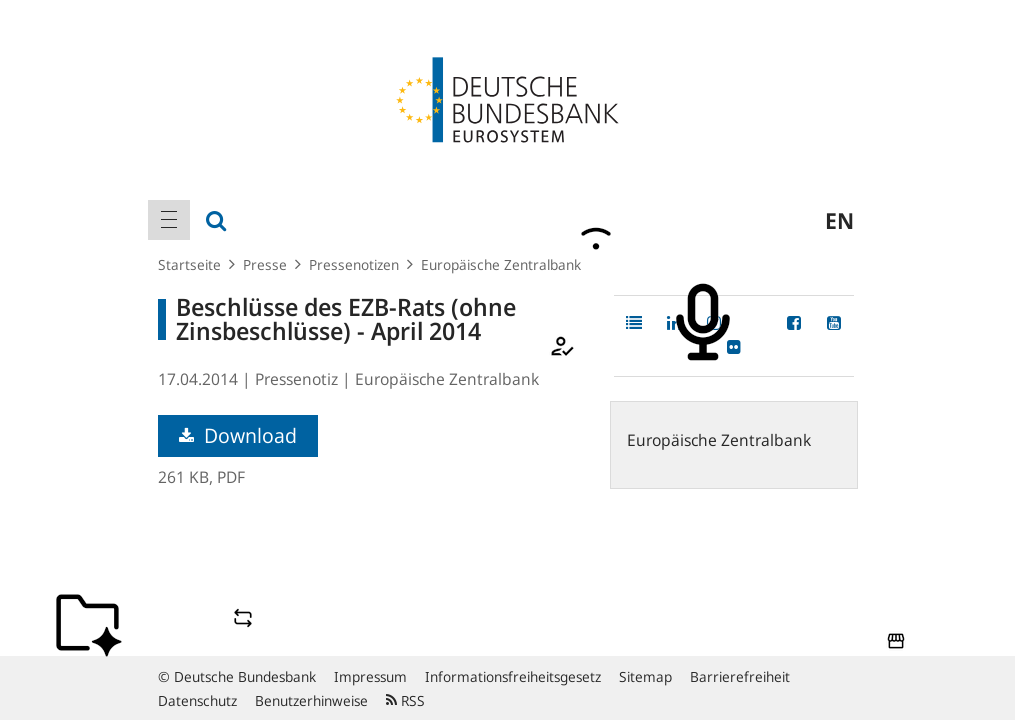 Image resolution: width=1015 pixels, height=720 pixels. I want to click on create a new space or workspace, so click(87, 622).